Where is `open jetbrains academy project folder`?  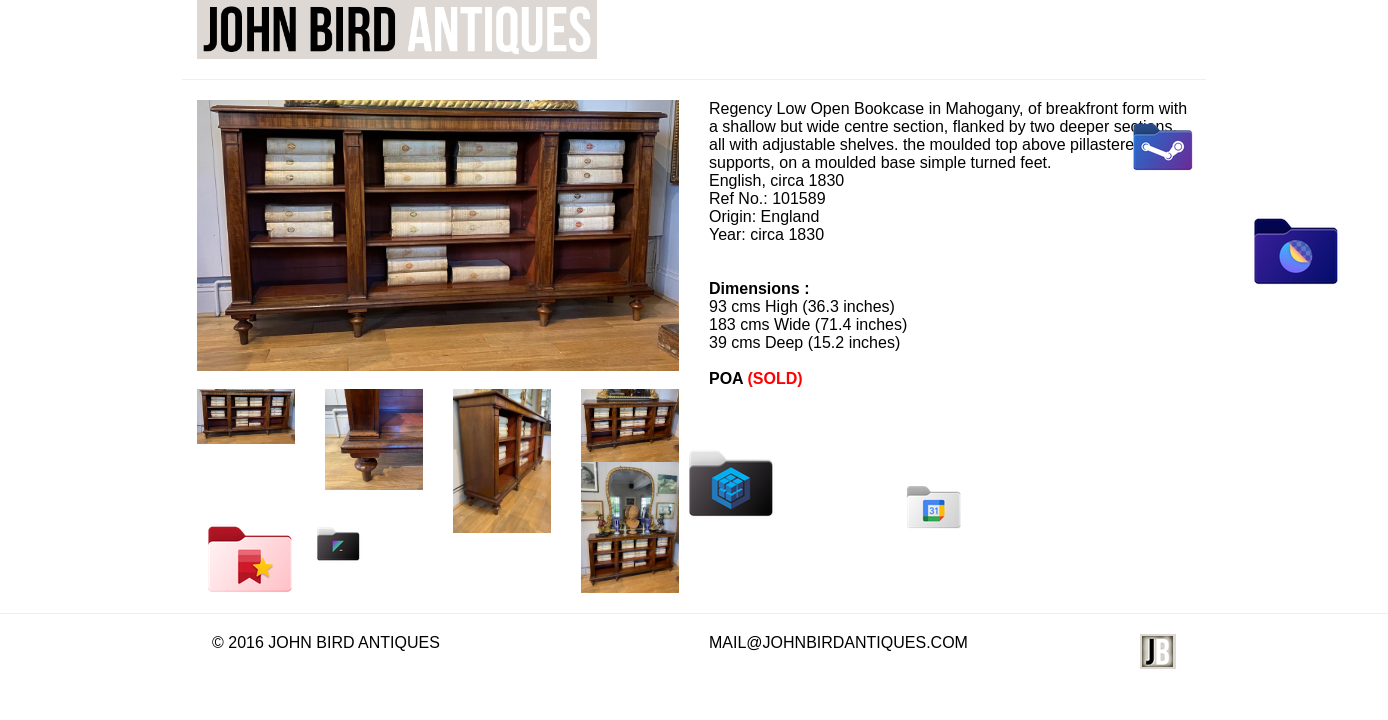
open jetbrains academy project folder is located at coordinates (338, 545).